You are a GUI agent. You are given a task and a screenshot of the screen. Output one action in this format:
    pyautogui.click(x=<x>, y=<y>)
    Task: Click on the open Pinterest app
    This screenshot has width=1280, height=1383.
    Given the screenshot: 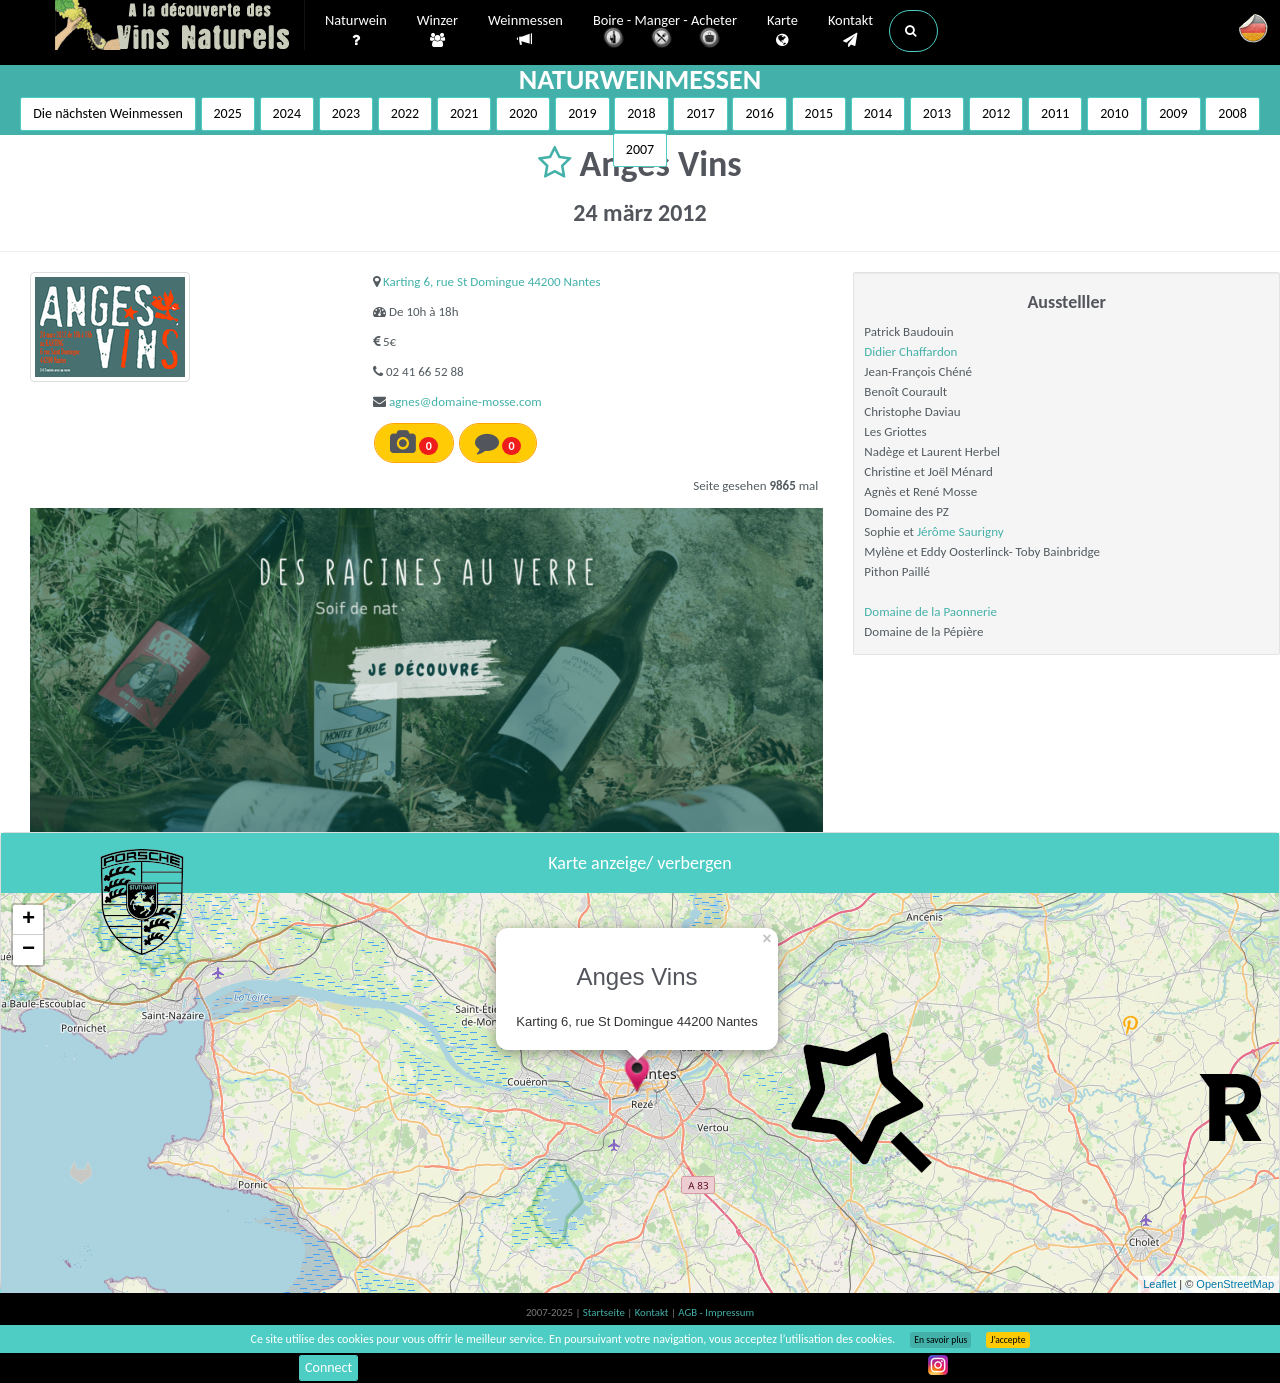 What is the action you would take?
    pyautogui.click(x=1130, y=1025)
    